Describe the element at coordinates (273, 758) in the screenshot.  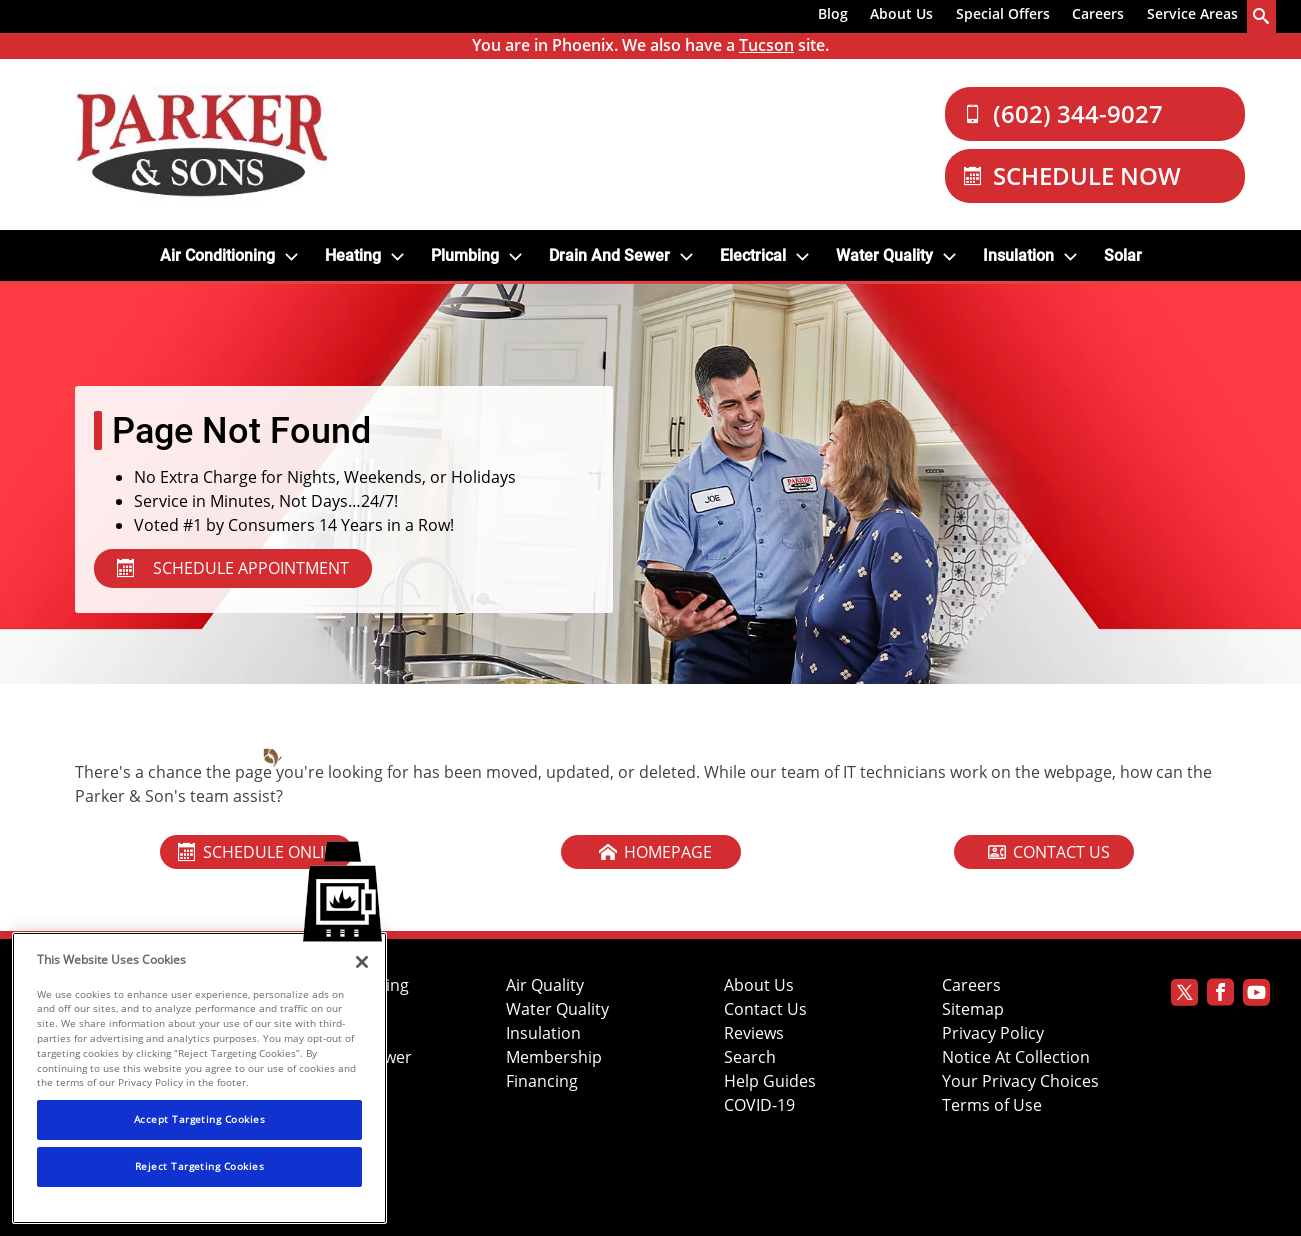
I see `initiate a claw attack or slash ability` at that location.